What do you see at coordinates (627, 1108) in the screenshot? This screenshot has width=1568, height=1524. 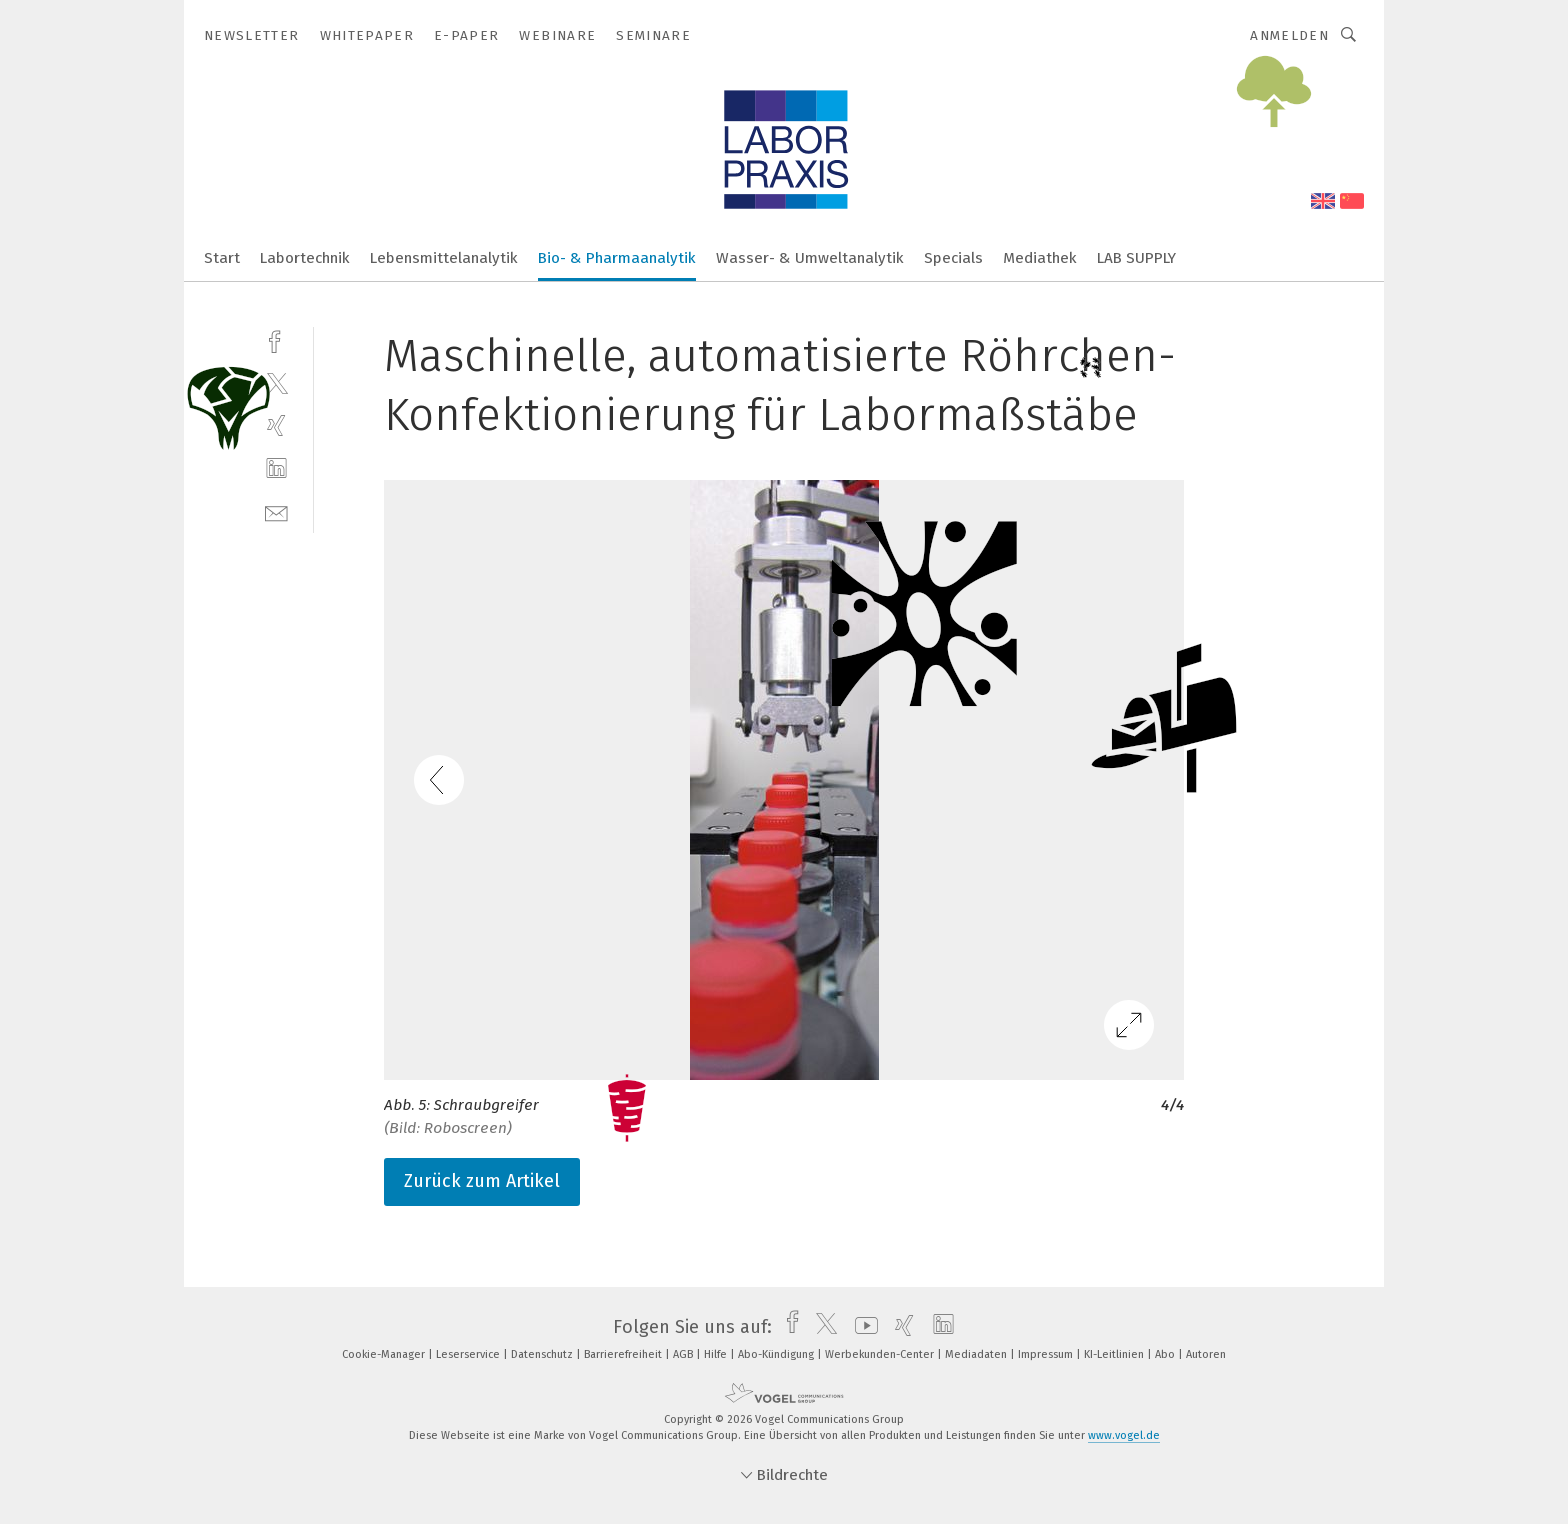 I see `browse kebab or street food options` at bounding box center [627, 1108].